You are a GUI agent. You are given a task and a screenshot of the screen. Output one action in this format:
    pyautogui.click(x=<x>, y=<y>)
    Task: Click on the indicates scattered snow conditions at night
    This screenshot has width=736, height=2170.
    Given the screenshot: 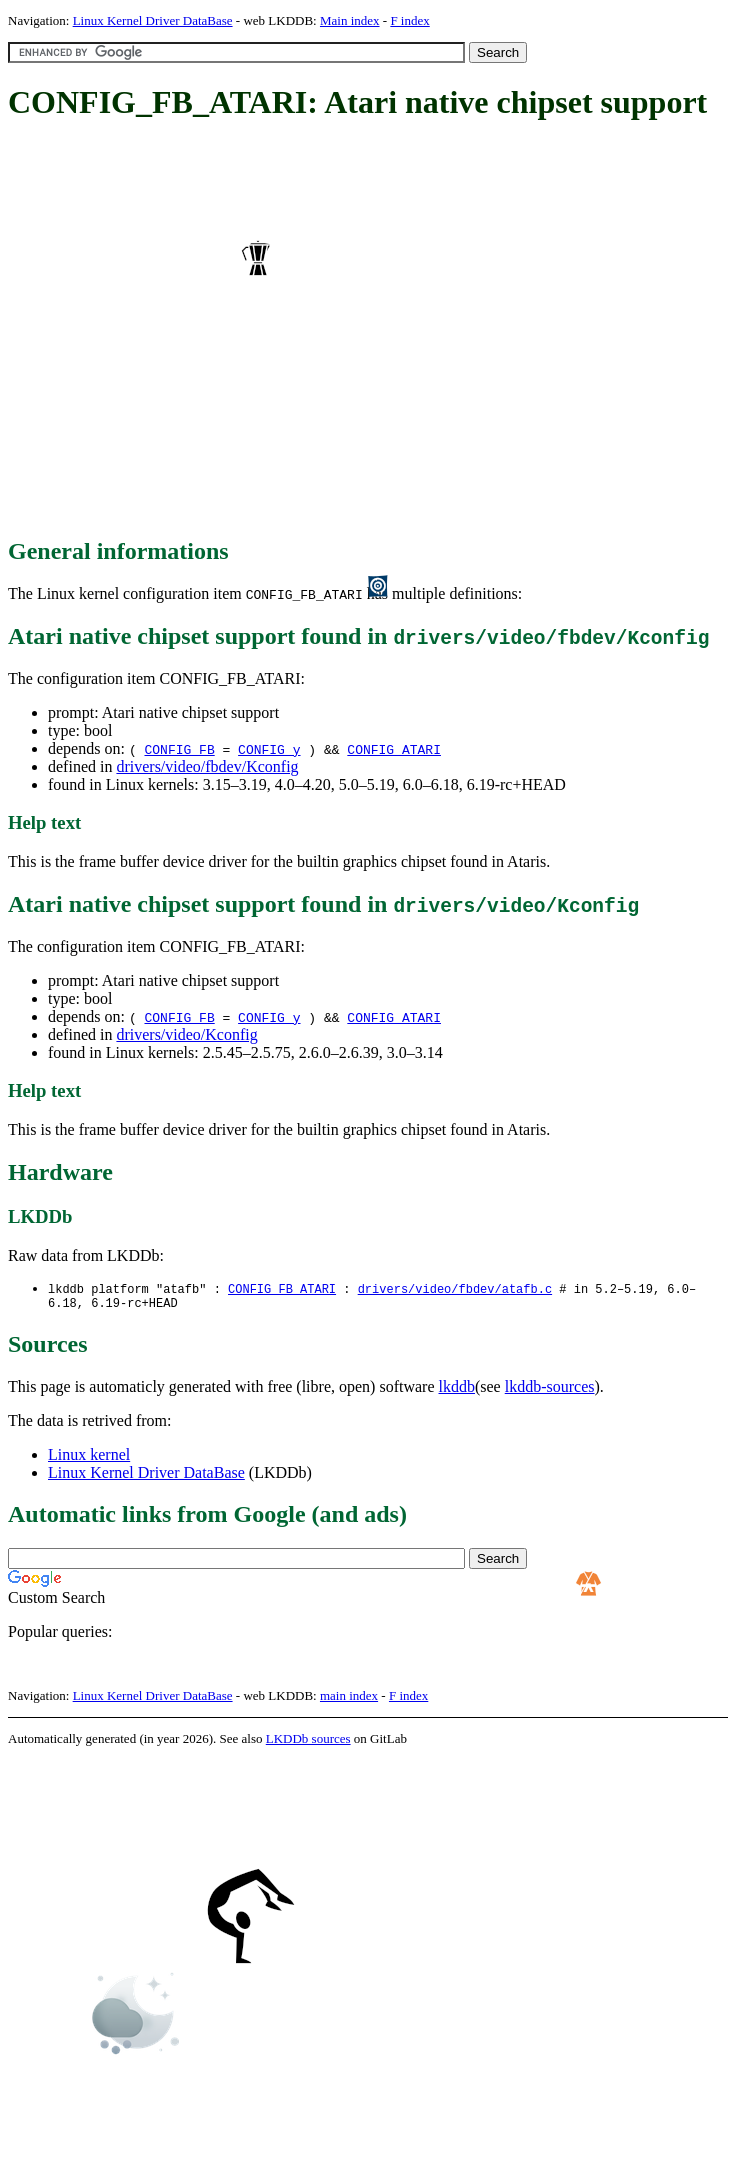 What is the action you would take?
    pyautogui.click(x=135, y=2013)
    